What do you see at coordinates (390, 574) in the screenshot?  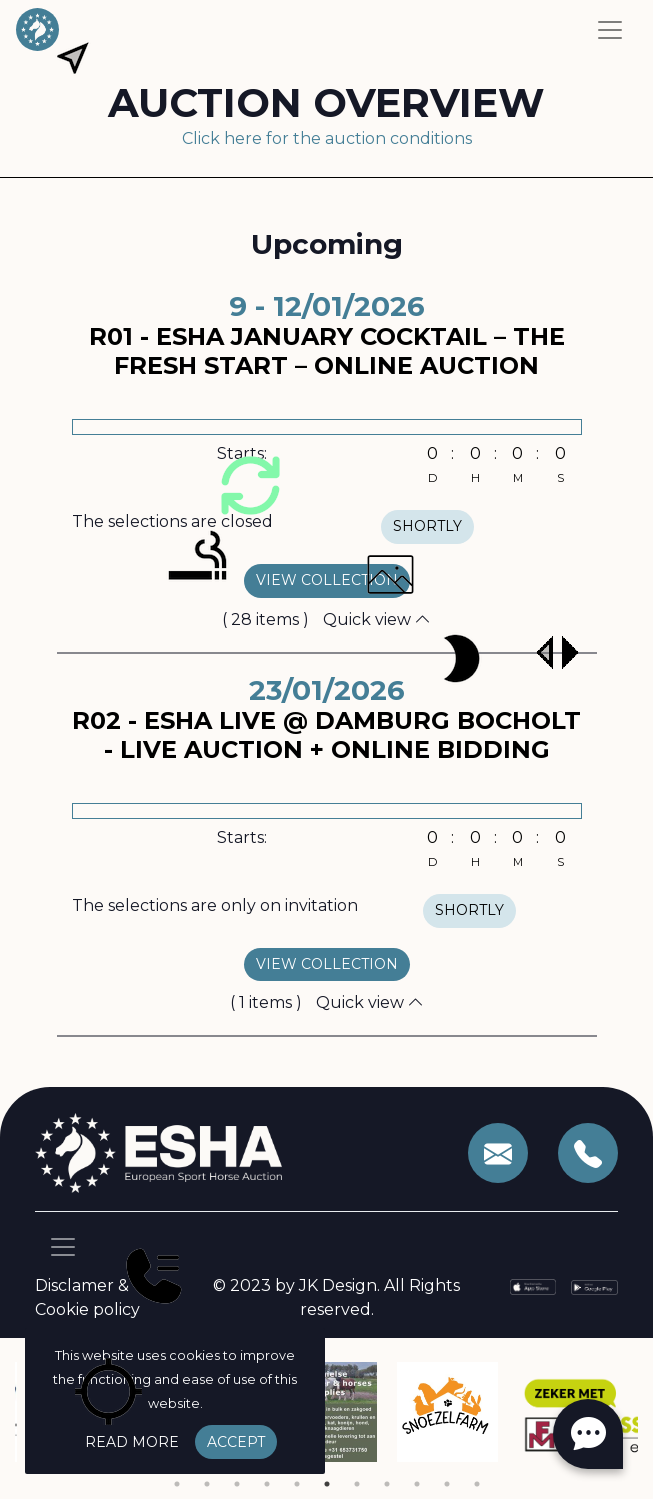 I see `view or browse photos` at bounding box center [390, 574].